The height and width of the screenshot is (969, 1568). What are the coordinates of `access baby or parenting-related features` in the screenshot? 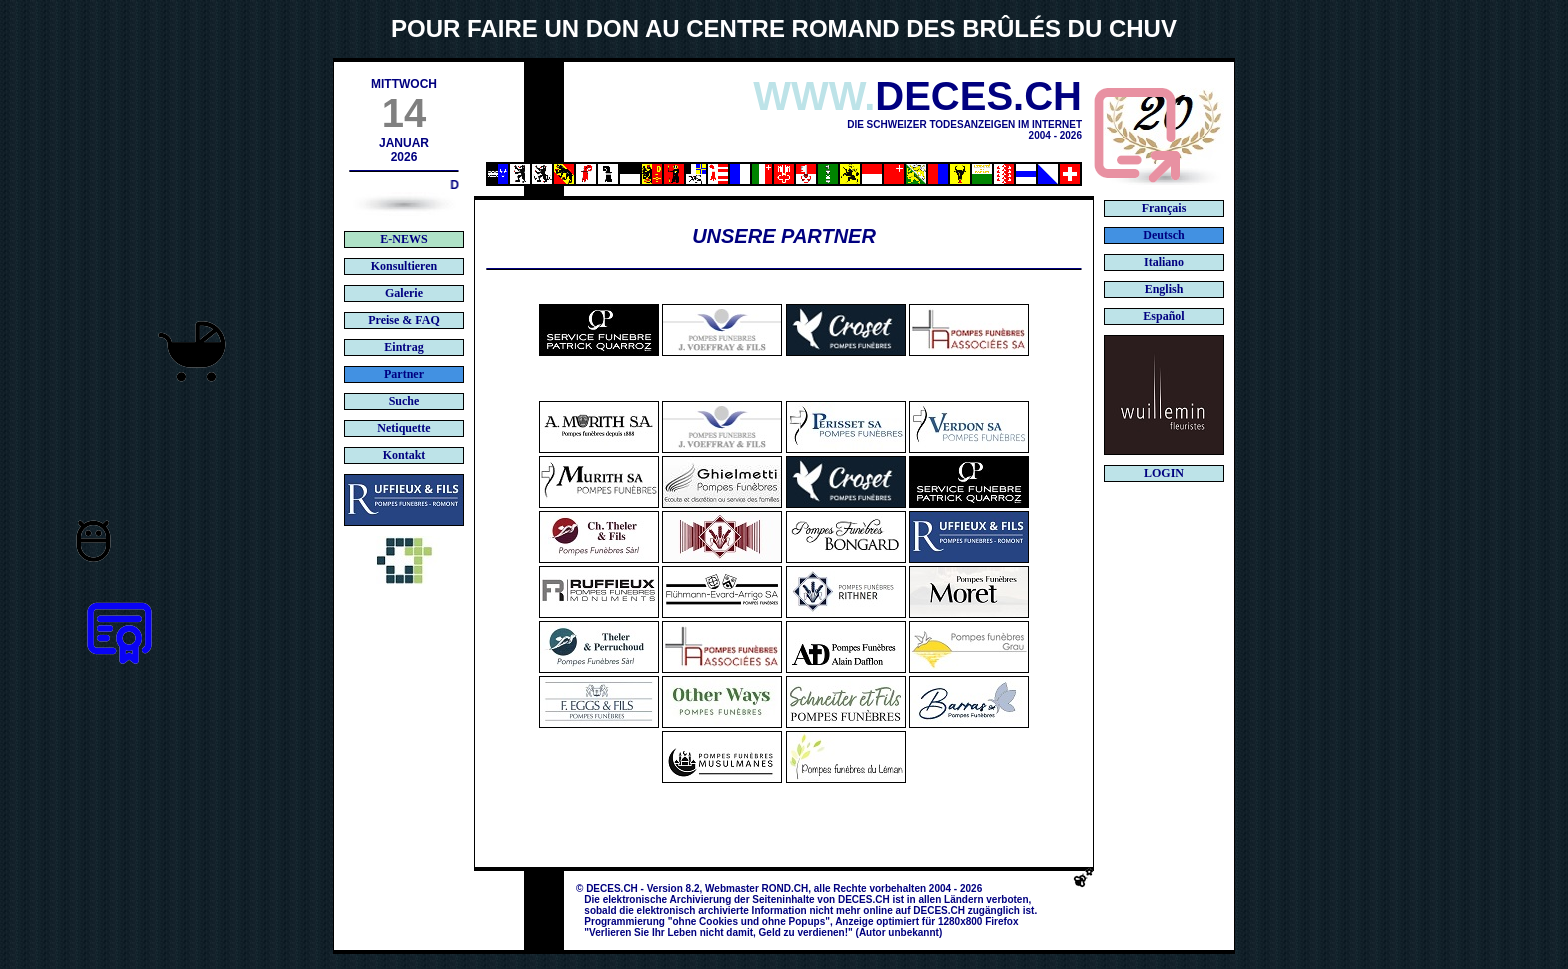 It's located at (193, 349).